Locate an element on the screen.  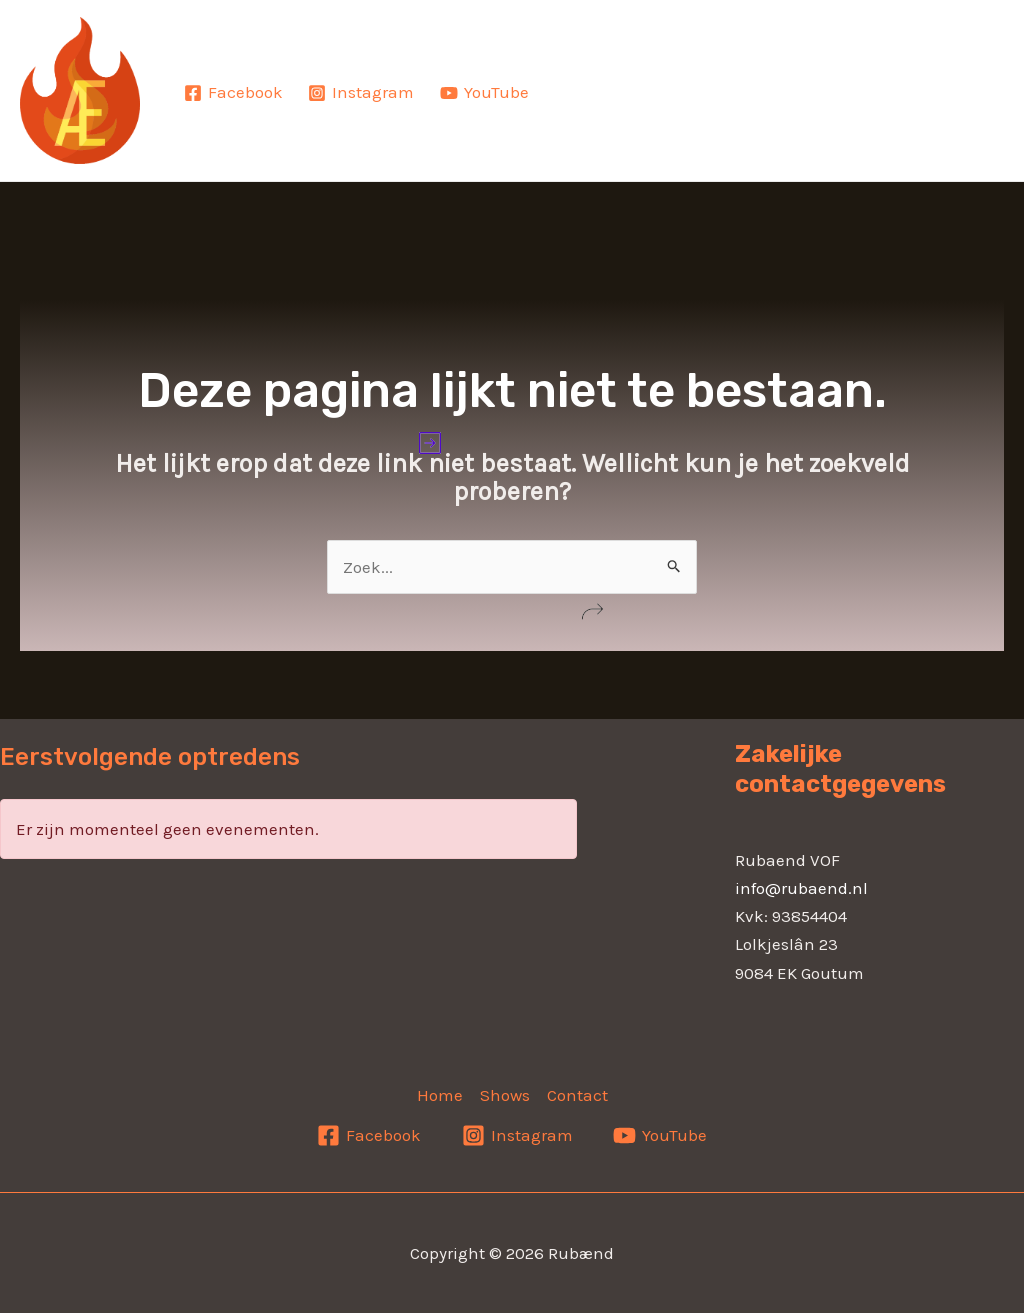
share or forward content is located at coordinates (592, 611).